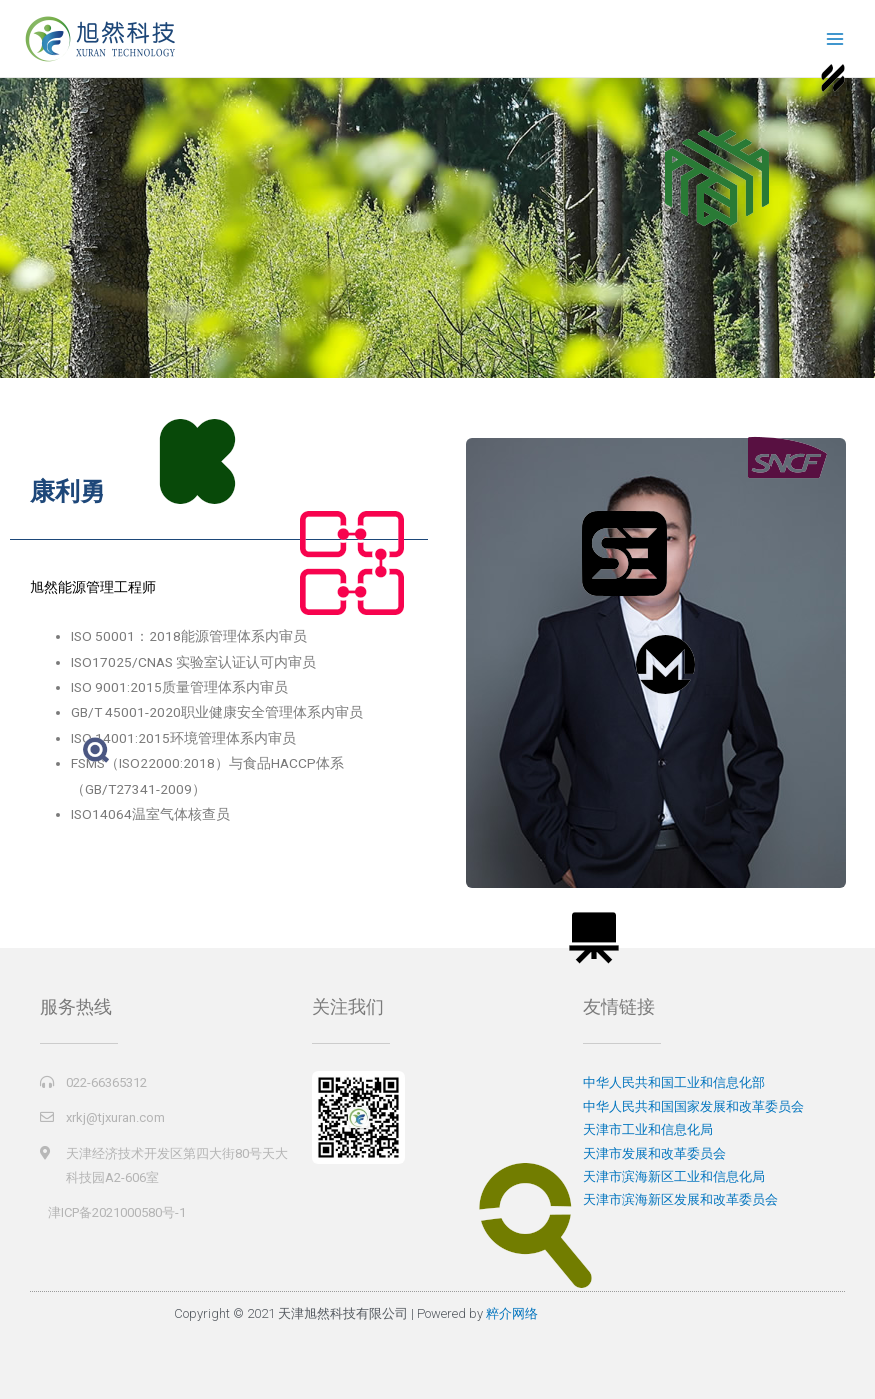 Image resolution: width=875 pixels, height=1399 pixels. Describe the element at coordinates (717, 178) in the screenshot. I see `linkerd service mesh platform logo` at that location.